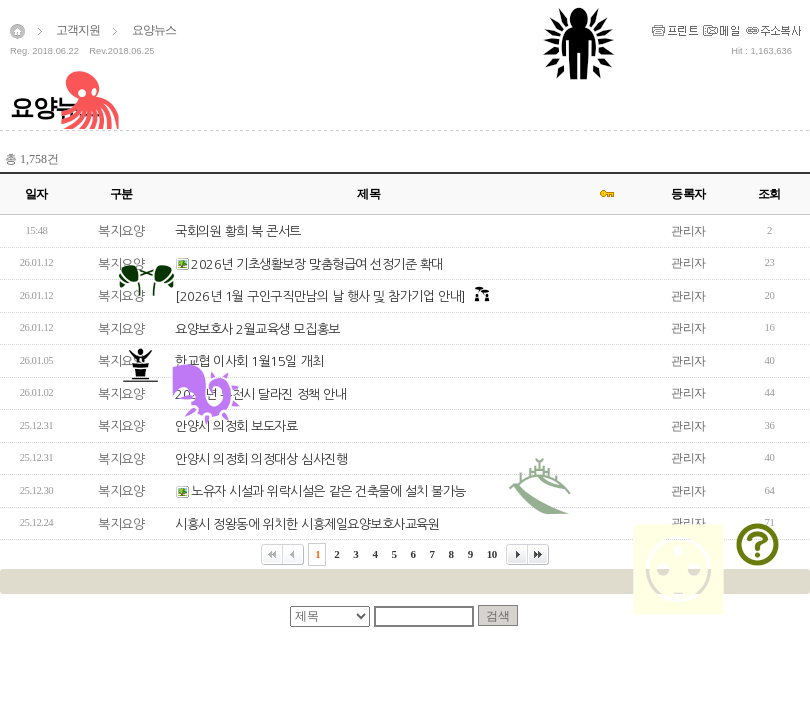 The height and width of the screenshot is (720, 810). I want to click on select tentacle monster or creature type, so click(206, 395).